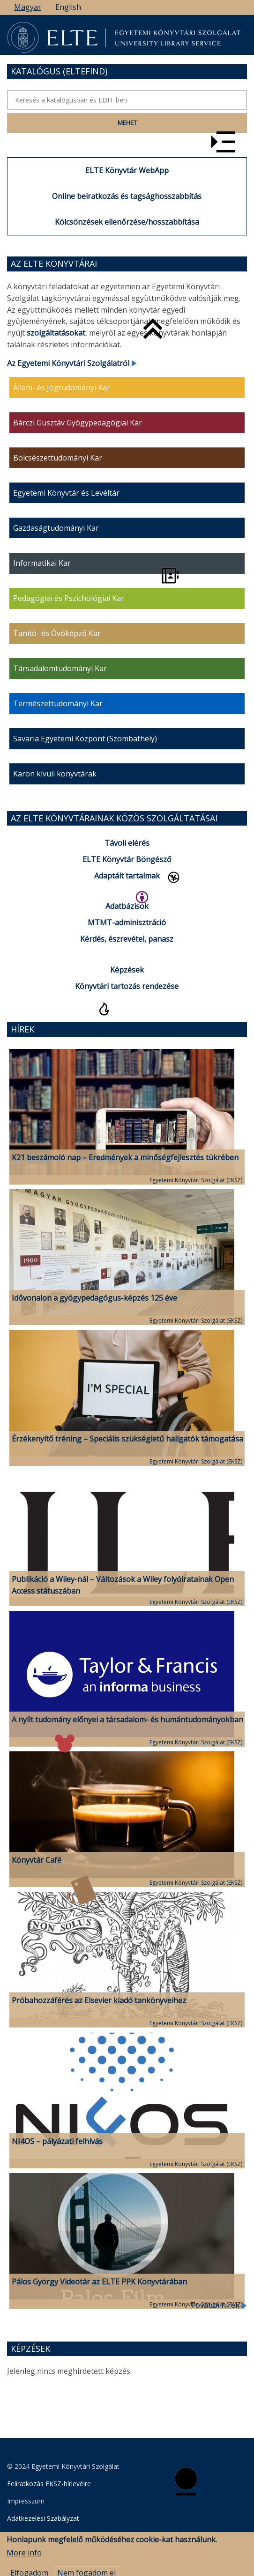 This screenshot has height=2576, width=254. I want to click on indicates non-commercial use license for Japan (yen symbol), so click(173, 877).